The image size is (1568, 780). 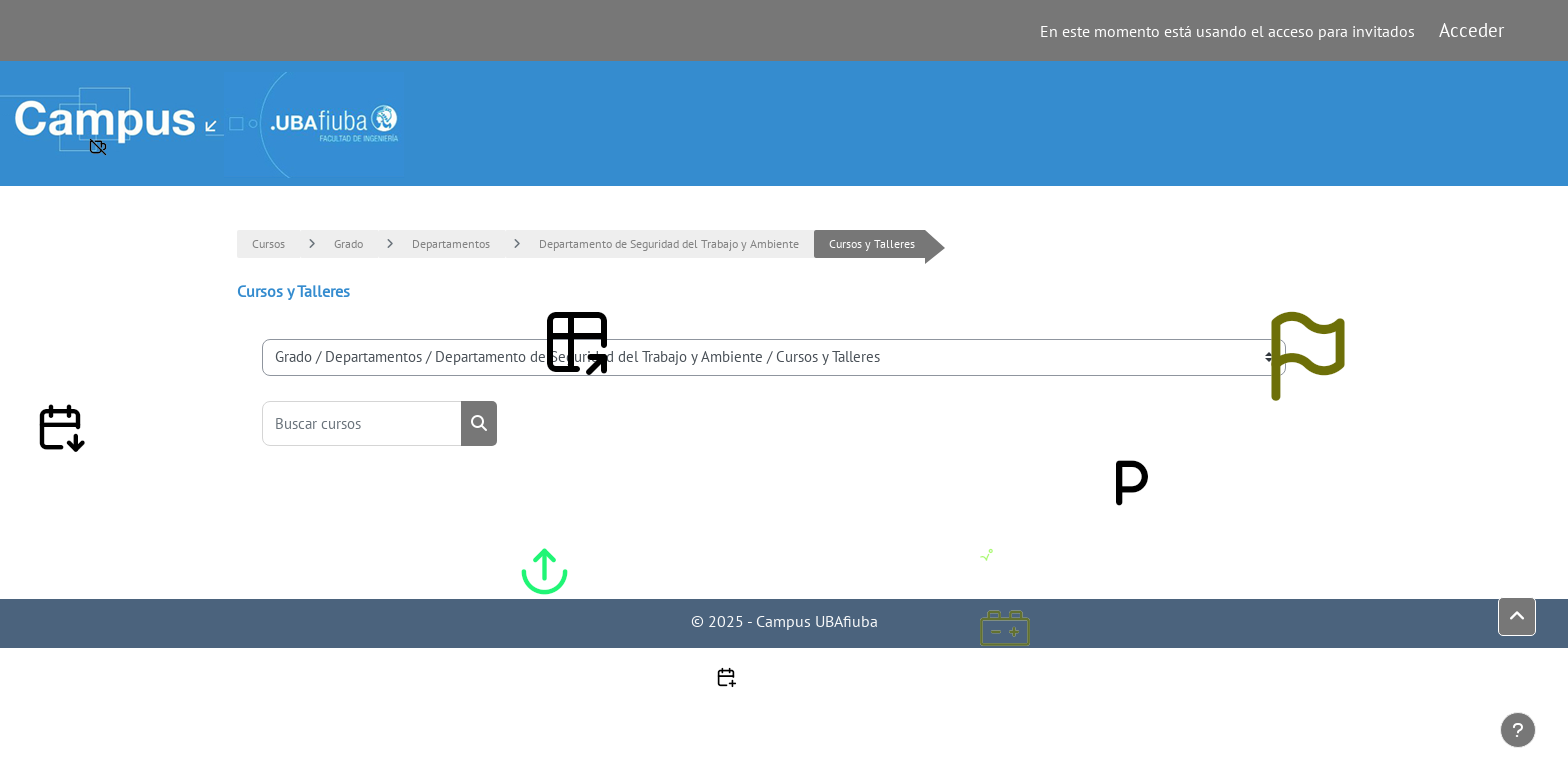 I want to click on add a new event to calendar, so click(x=726, y=677).